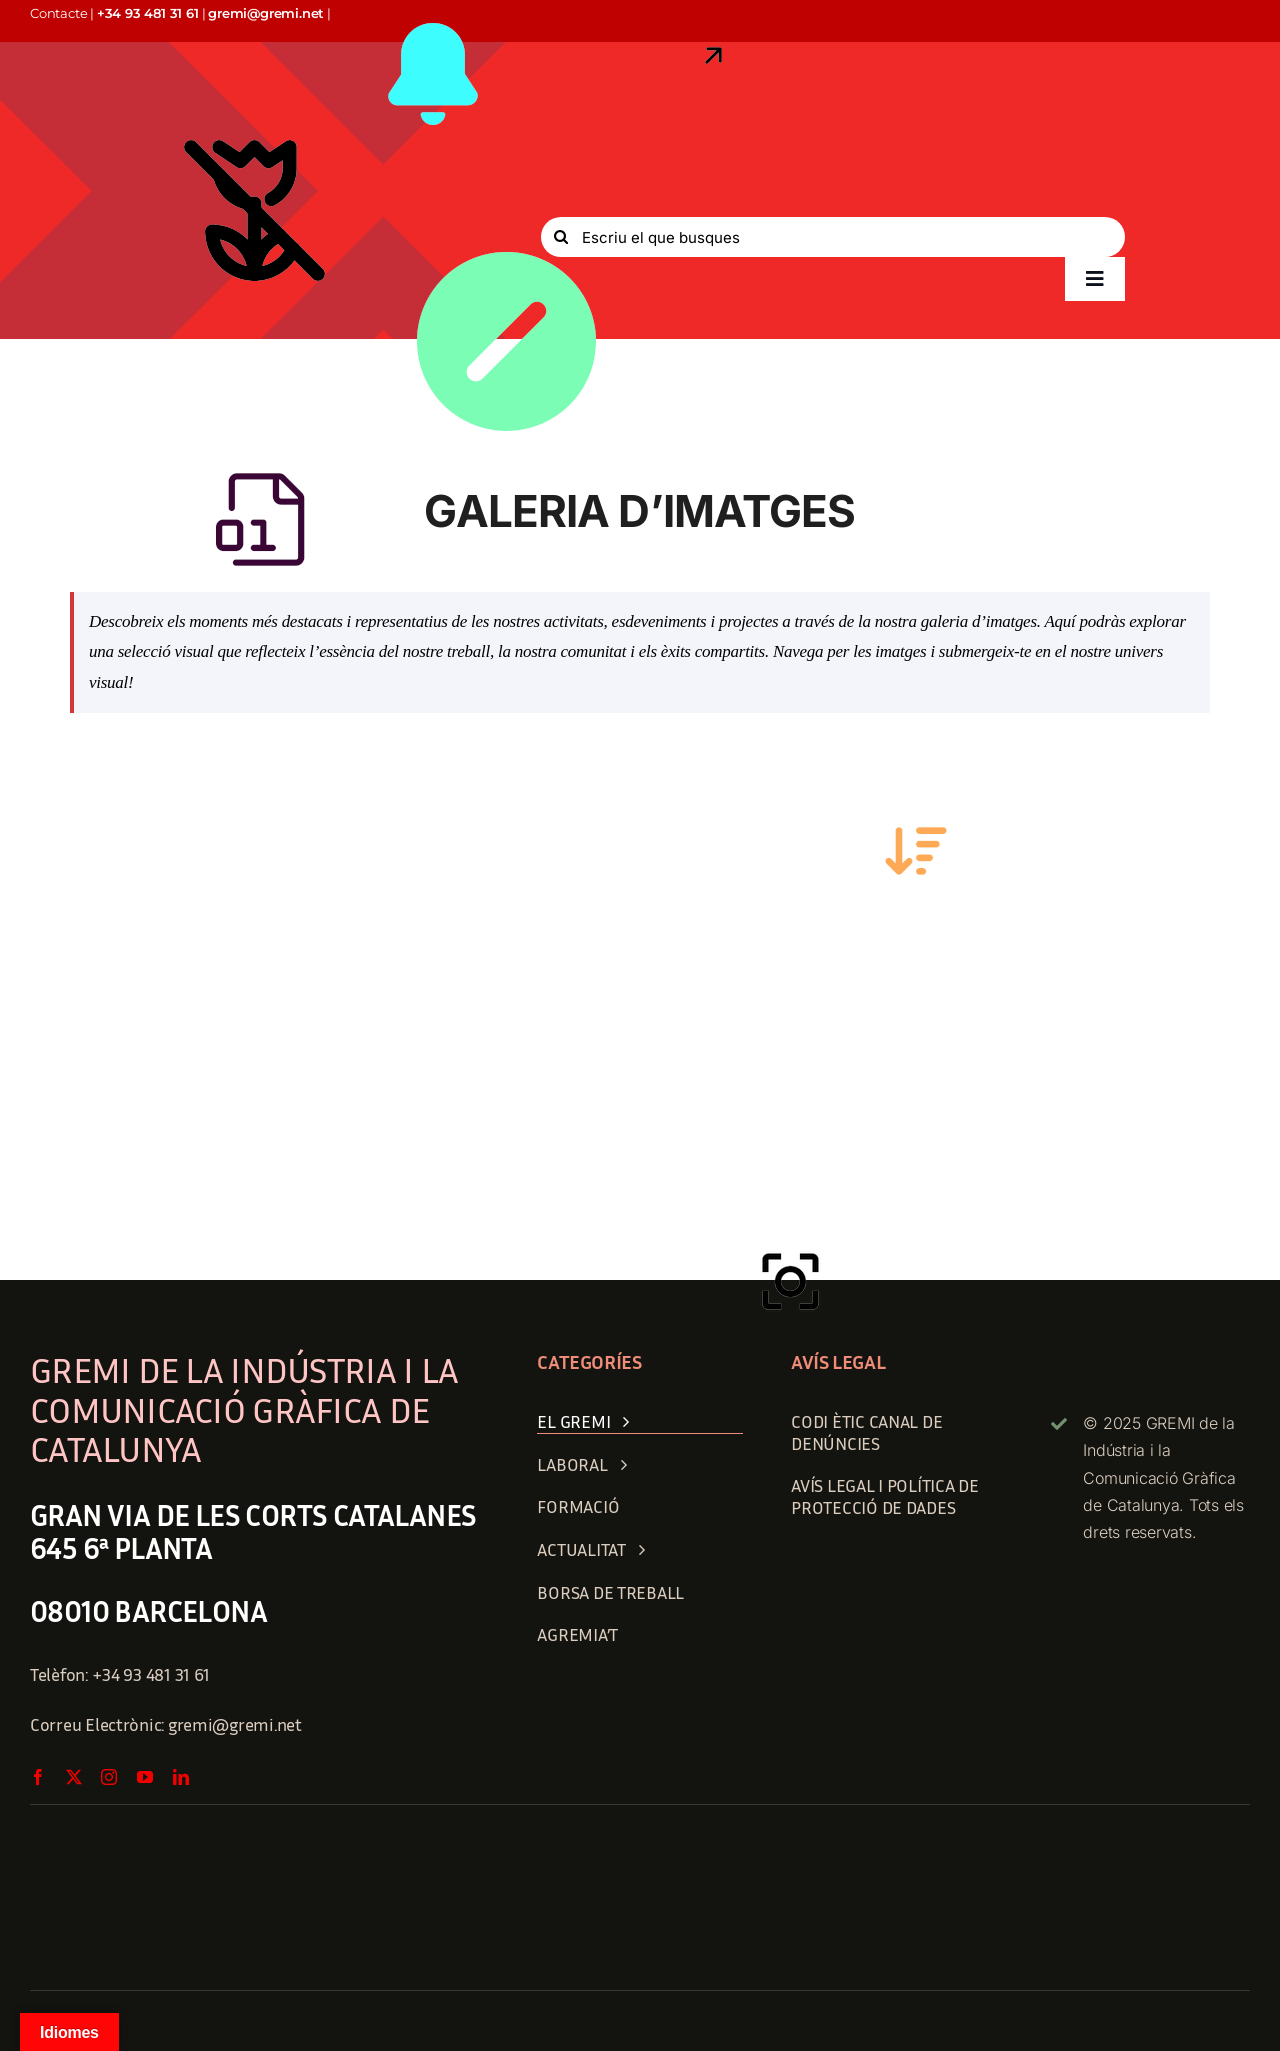  Describe the element at coordinates (506, 341) in the screenshot. I see `skip or bypass a step in a workflow` at that location.